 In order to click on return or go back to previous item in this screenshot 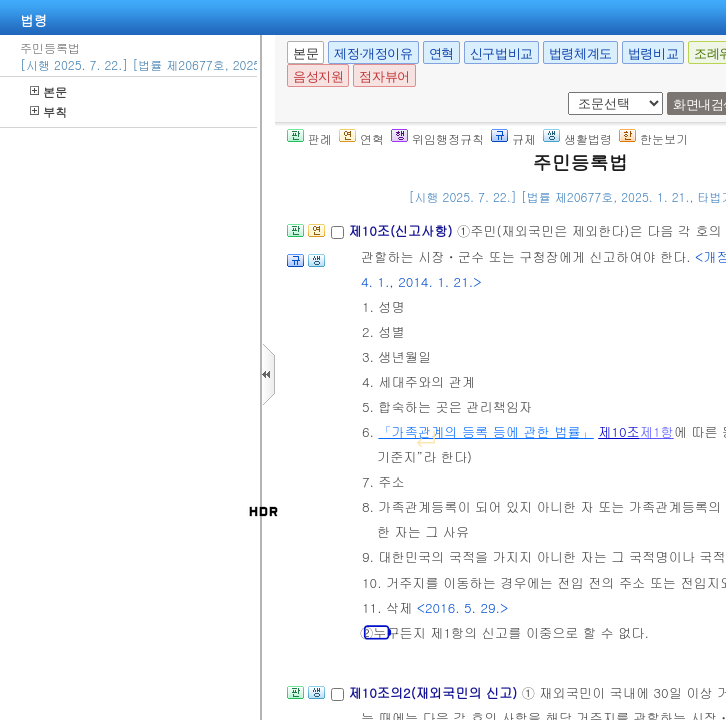, I will do `click(426, 439)`.